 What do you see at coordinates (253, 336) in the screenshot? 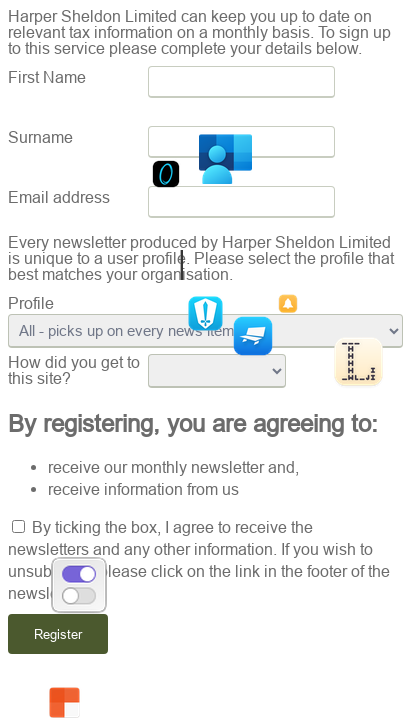
I see `open blockbench 3d modeling application` at bounding box center [253, 336].